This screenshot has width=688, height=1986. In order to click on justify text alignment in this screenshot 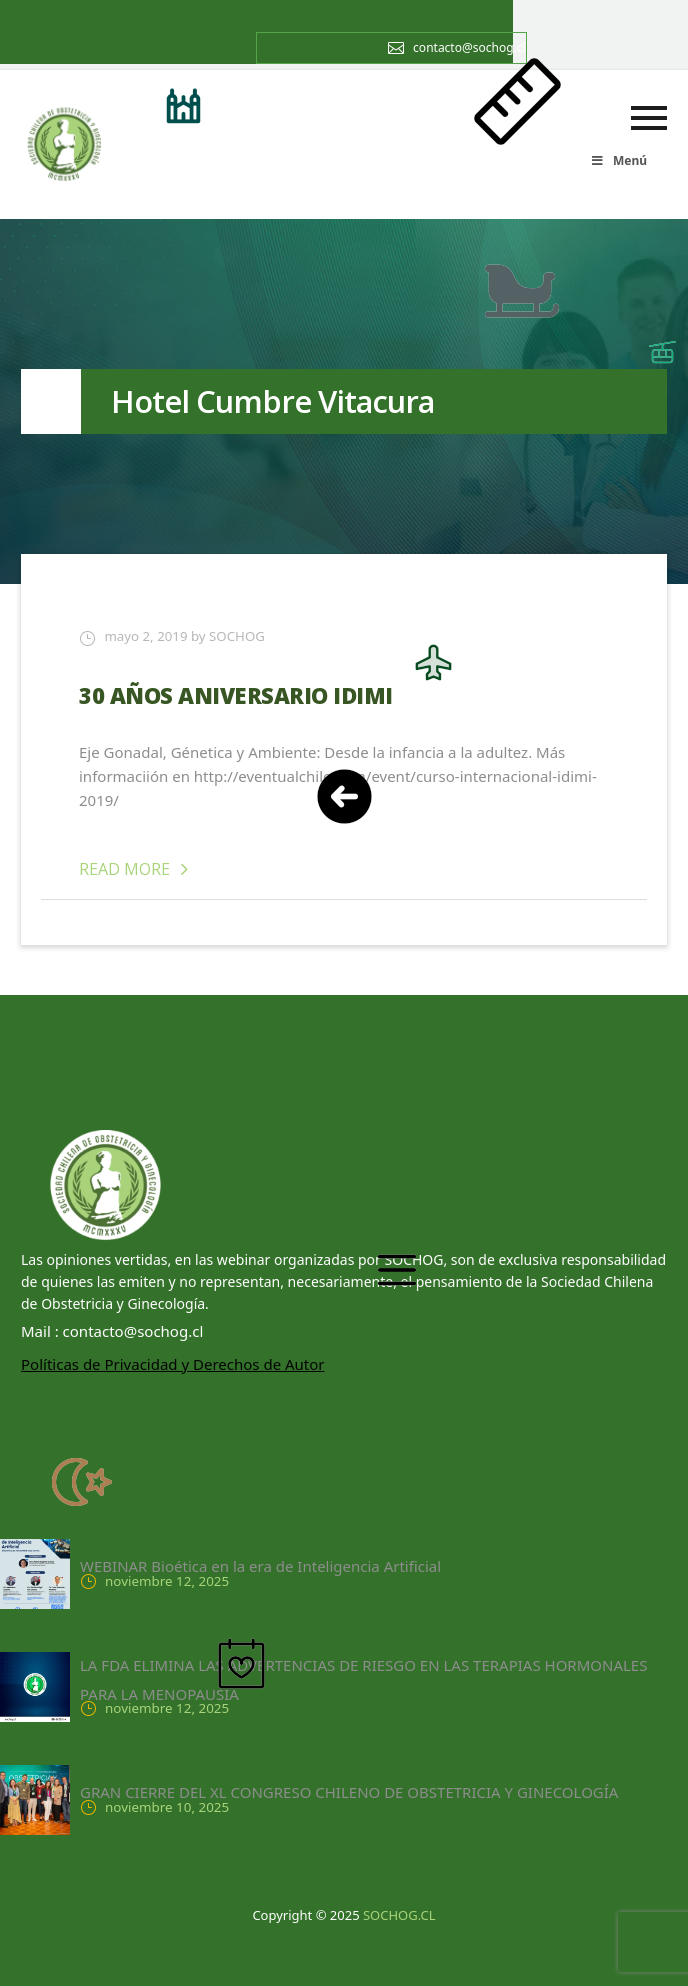, I will do `click(397, 1270)`.